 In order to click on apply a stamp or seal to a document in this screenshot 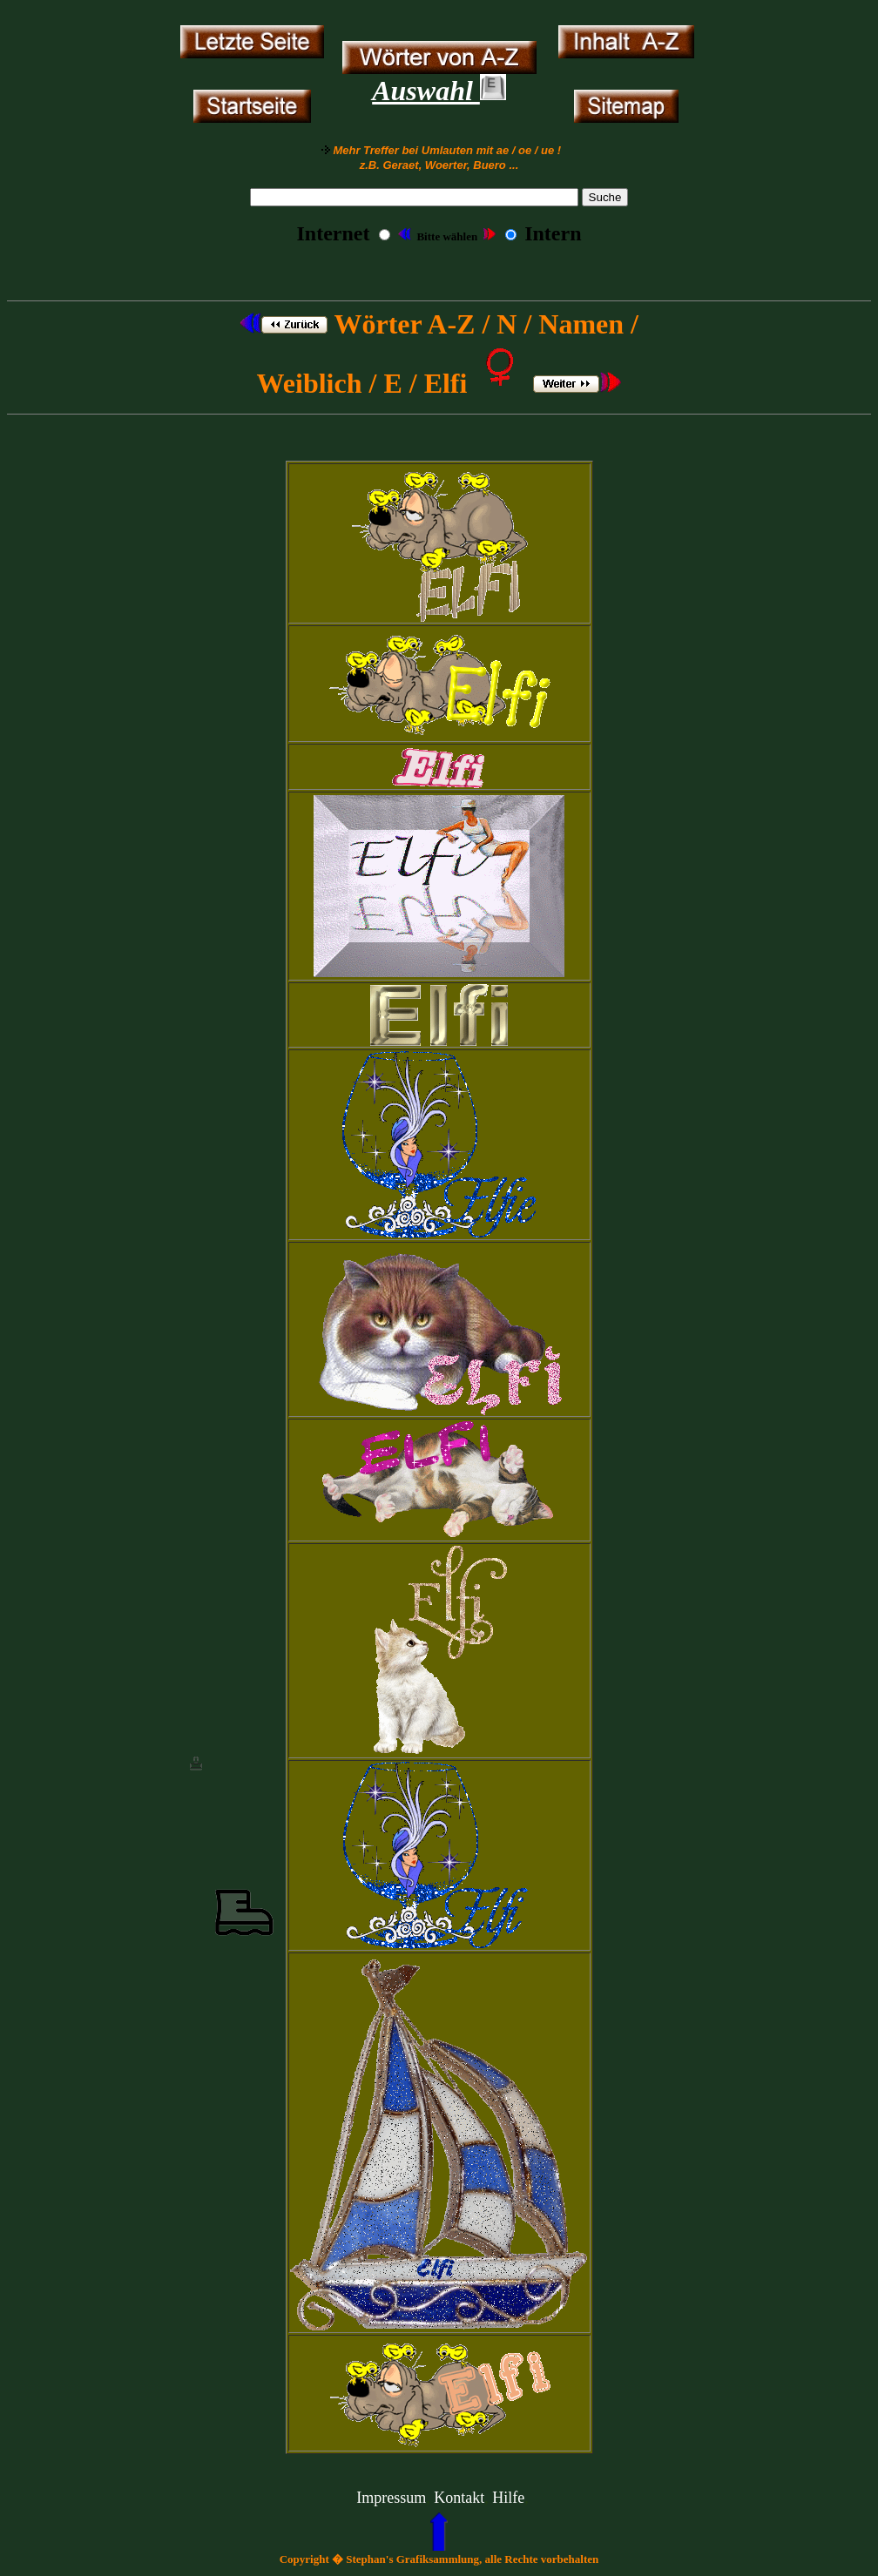, I will do `click(196, 1763)`.